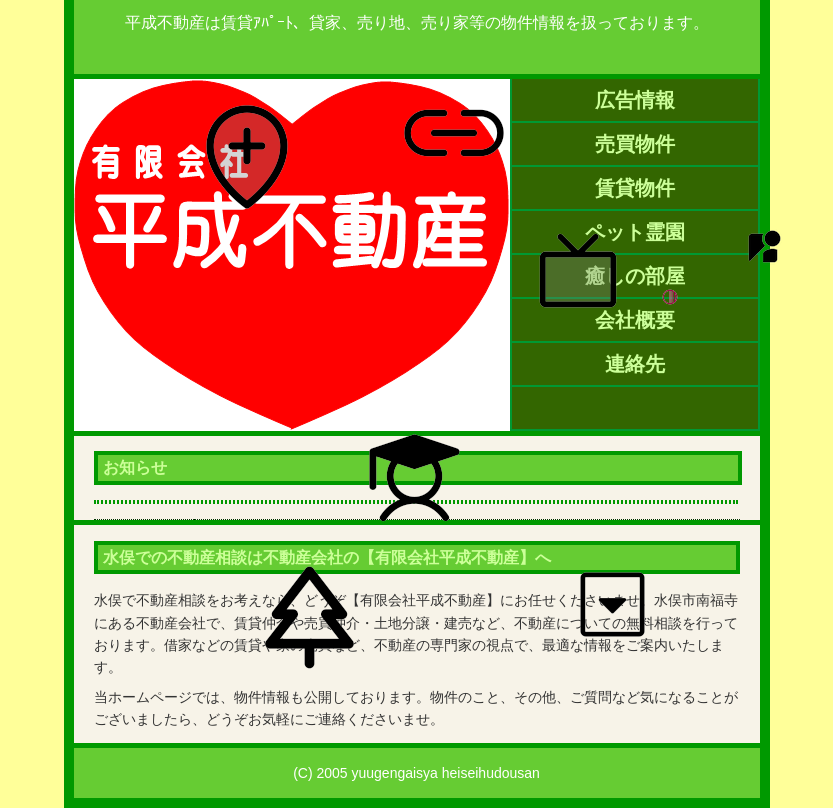  What do you see at coordinates (578, 275) in the screenshot?
I see `access TV or video streaming features` at bounding box center [578, 275].